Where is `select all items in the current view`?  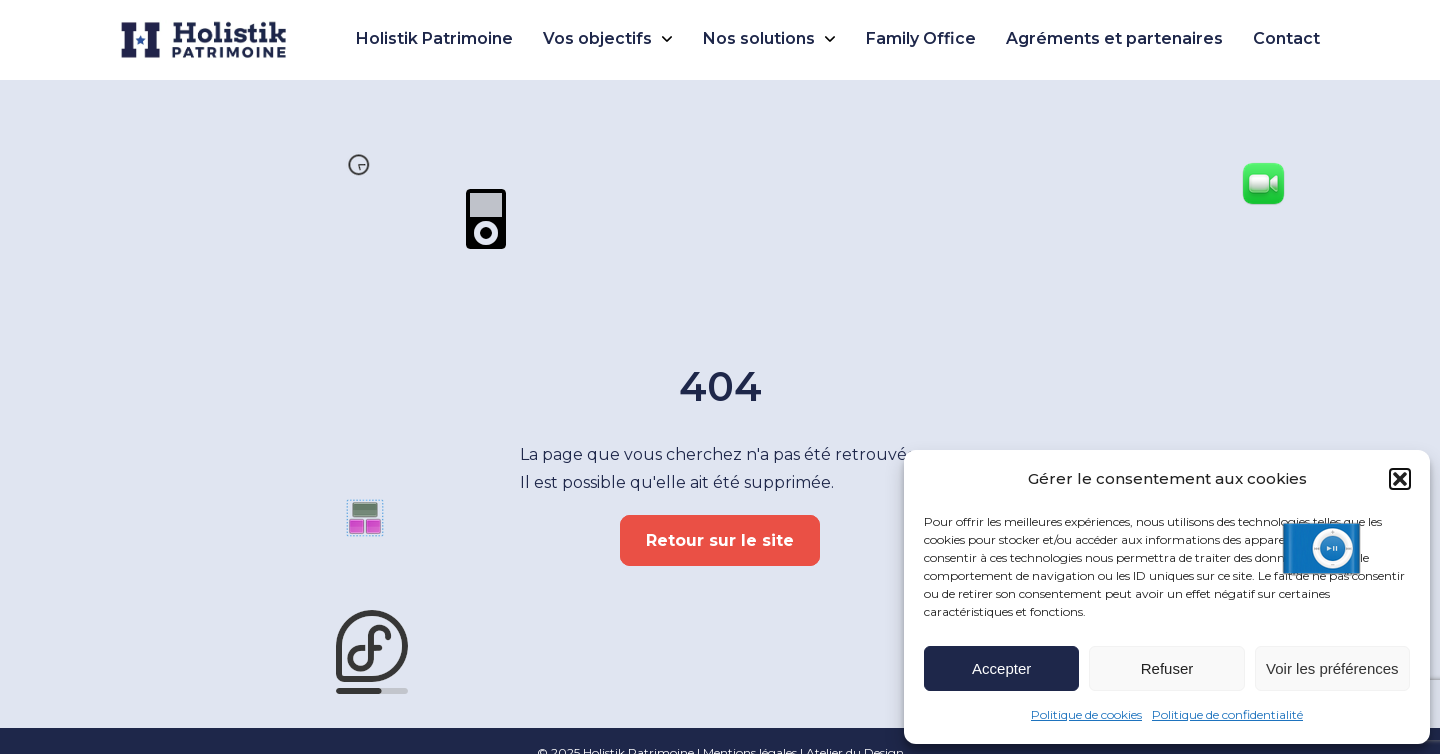 select all items in the current view is located at coordinates (365, 518).